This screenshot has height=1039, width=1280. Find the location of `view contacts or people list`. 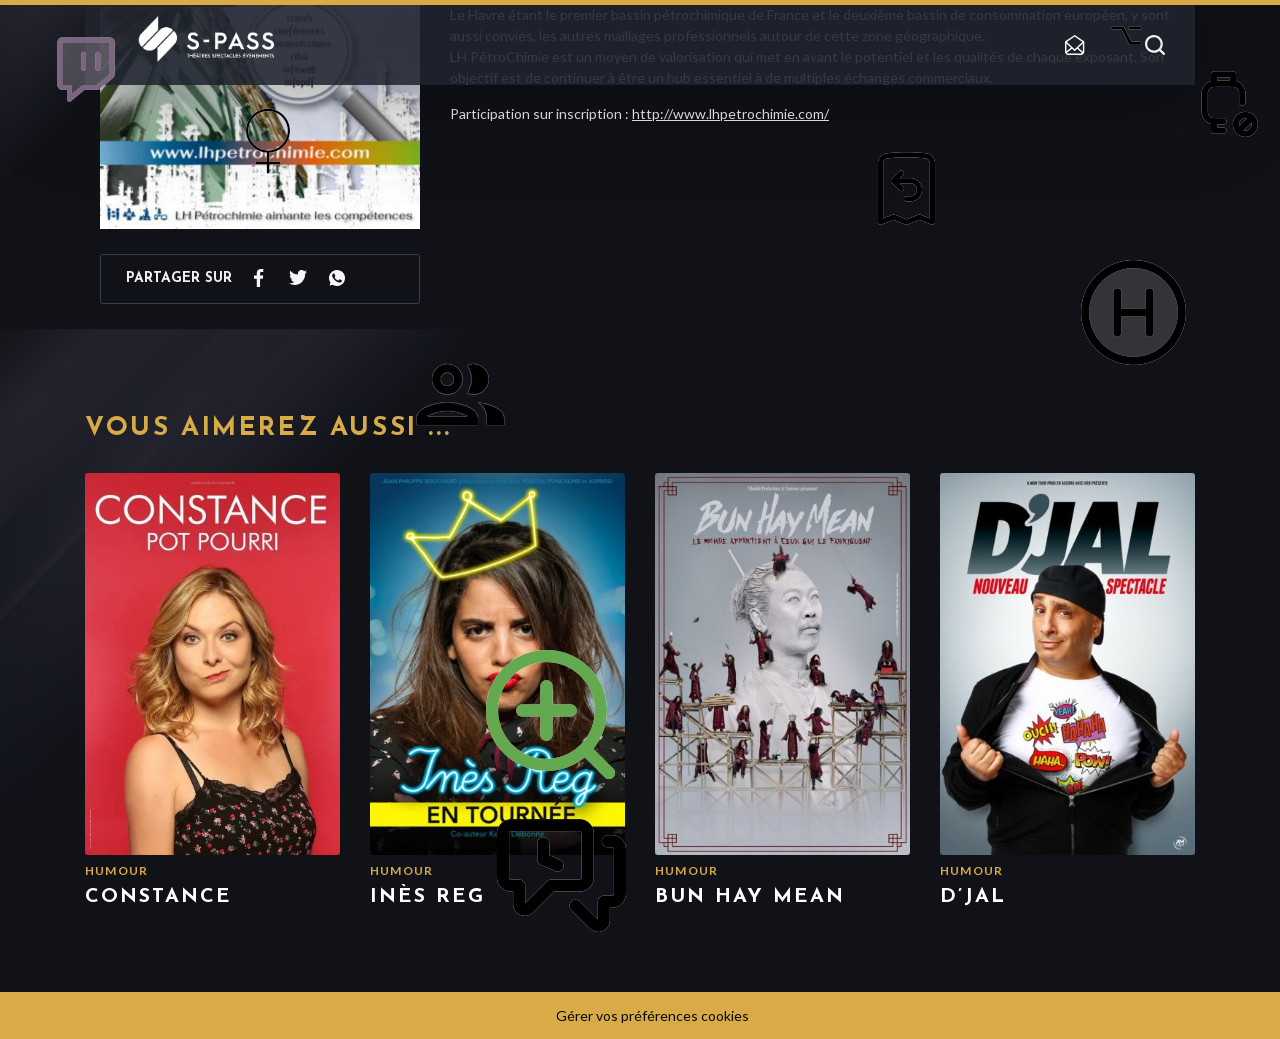

view contacts or people list is located at coordinates (460, 394).